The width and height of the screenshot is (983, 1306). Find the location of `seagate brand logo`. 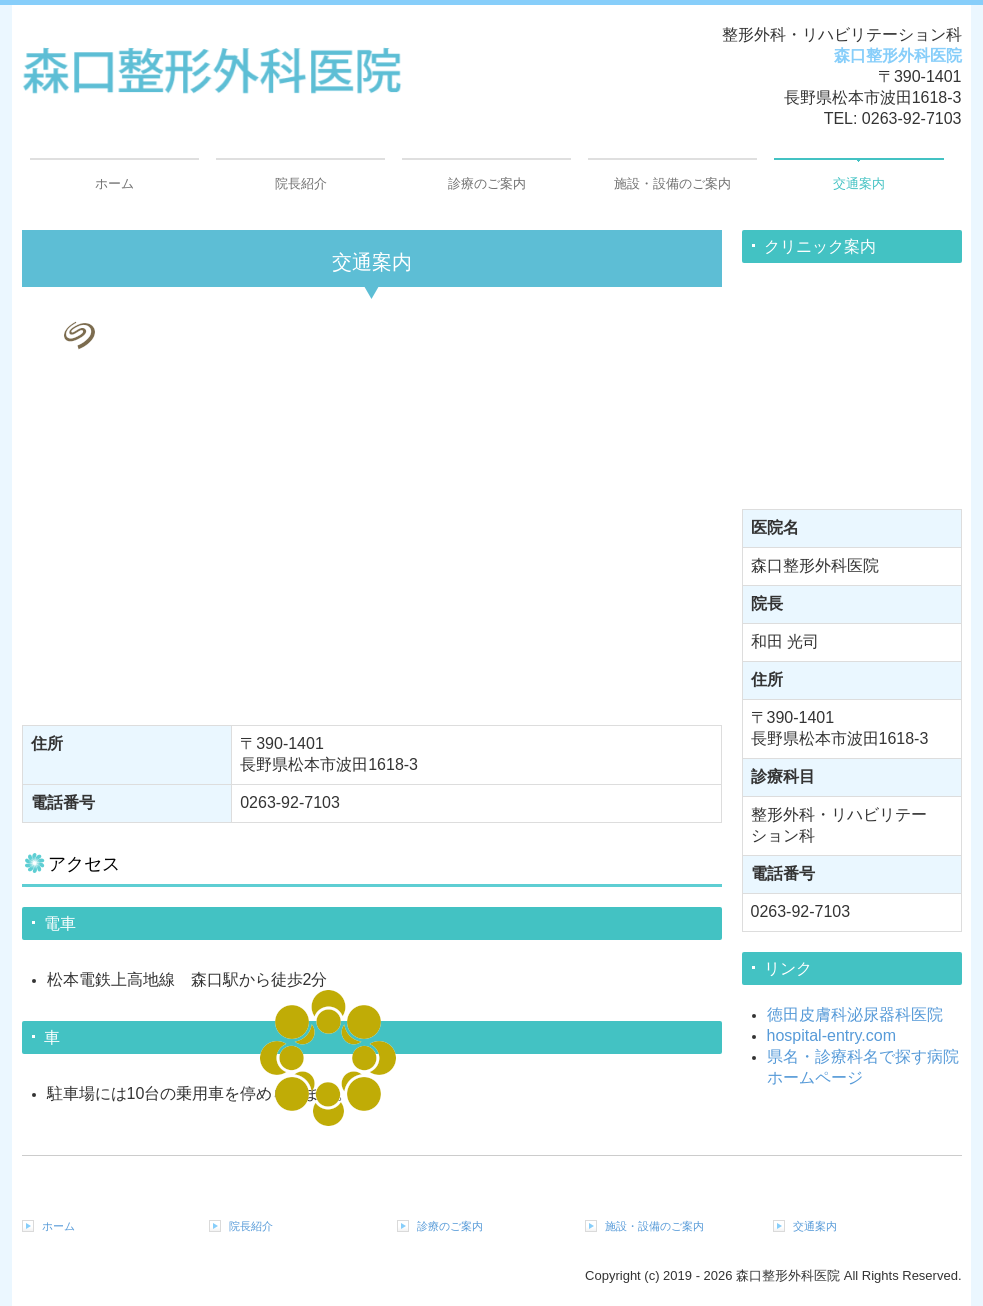

seagate brand logo is located at coordinates (79, 335).